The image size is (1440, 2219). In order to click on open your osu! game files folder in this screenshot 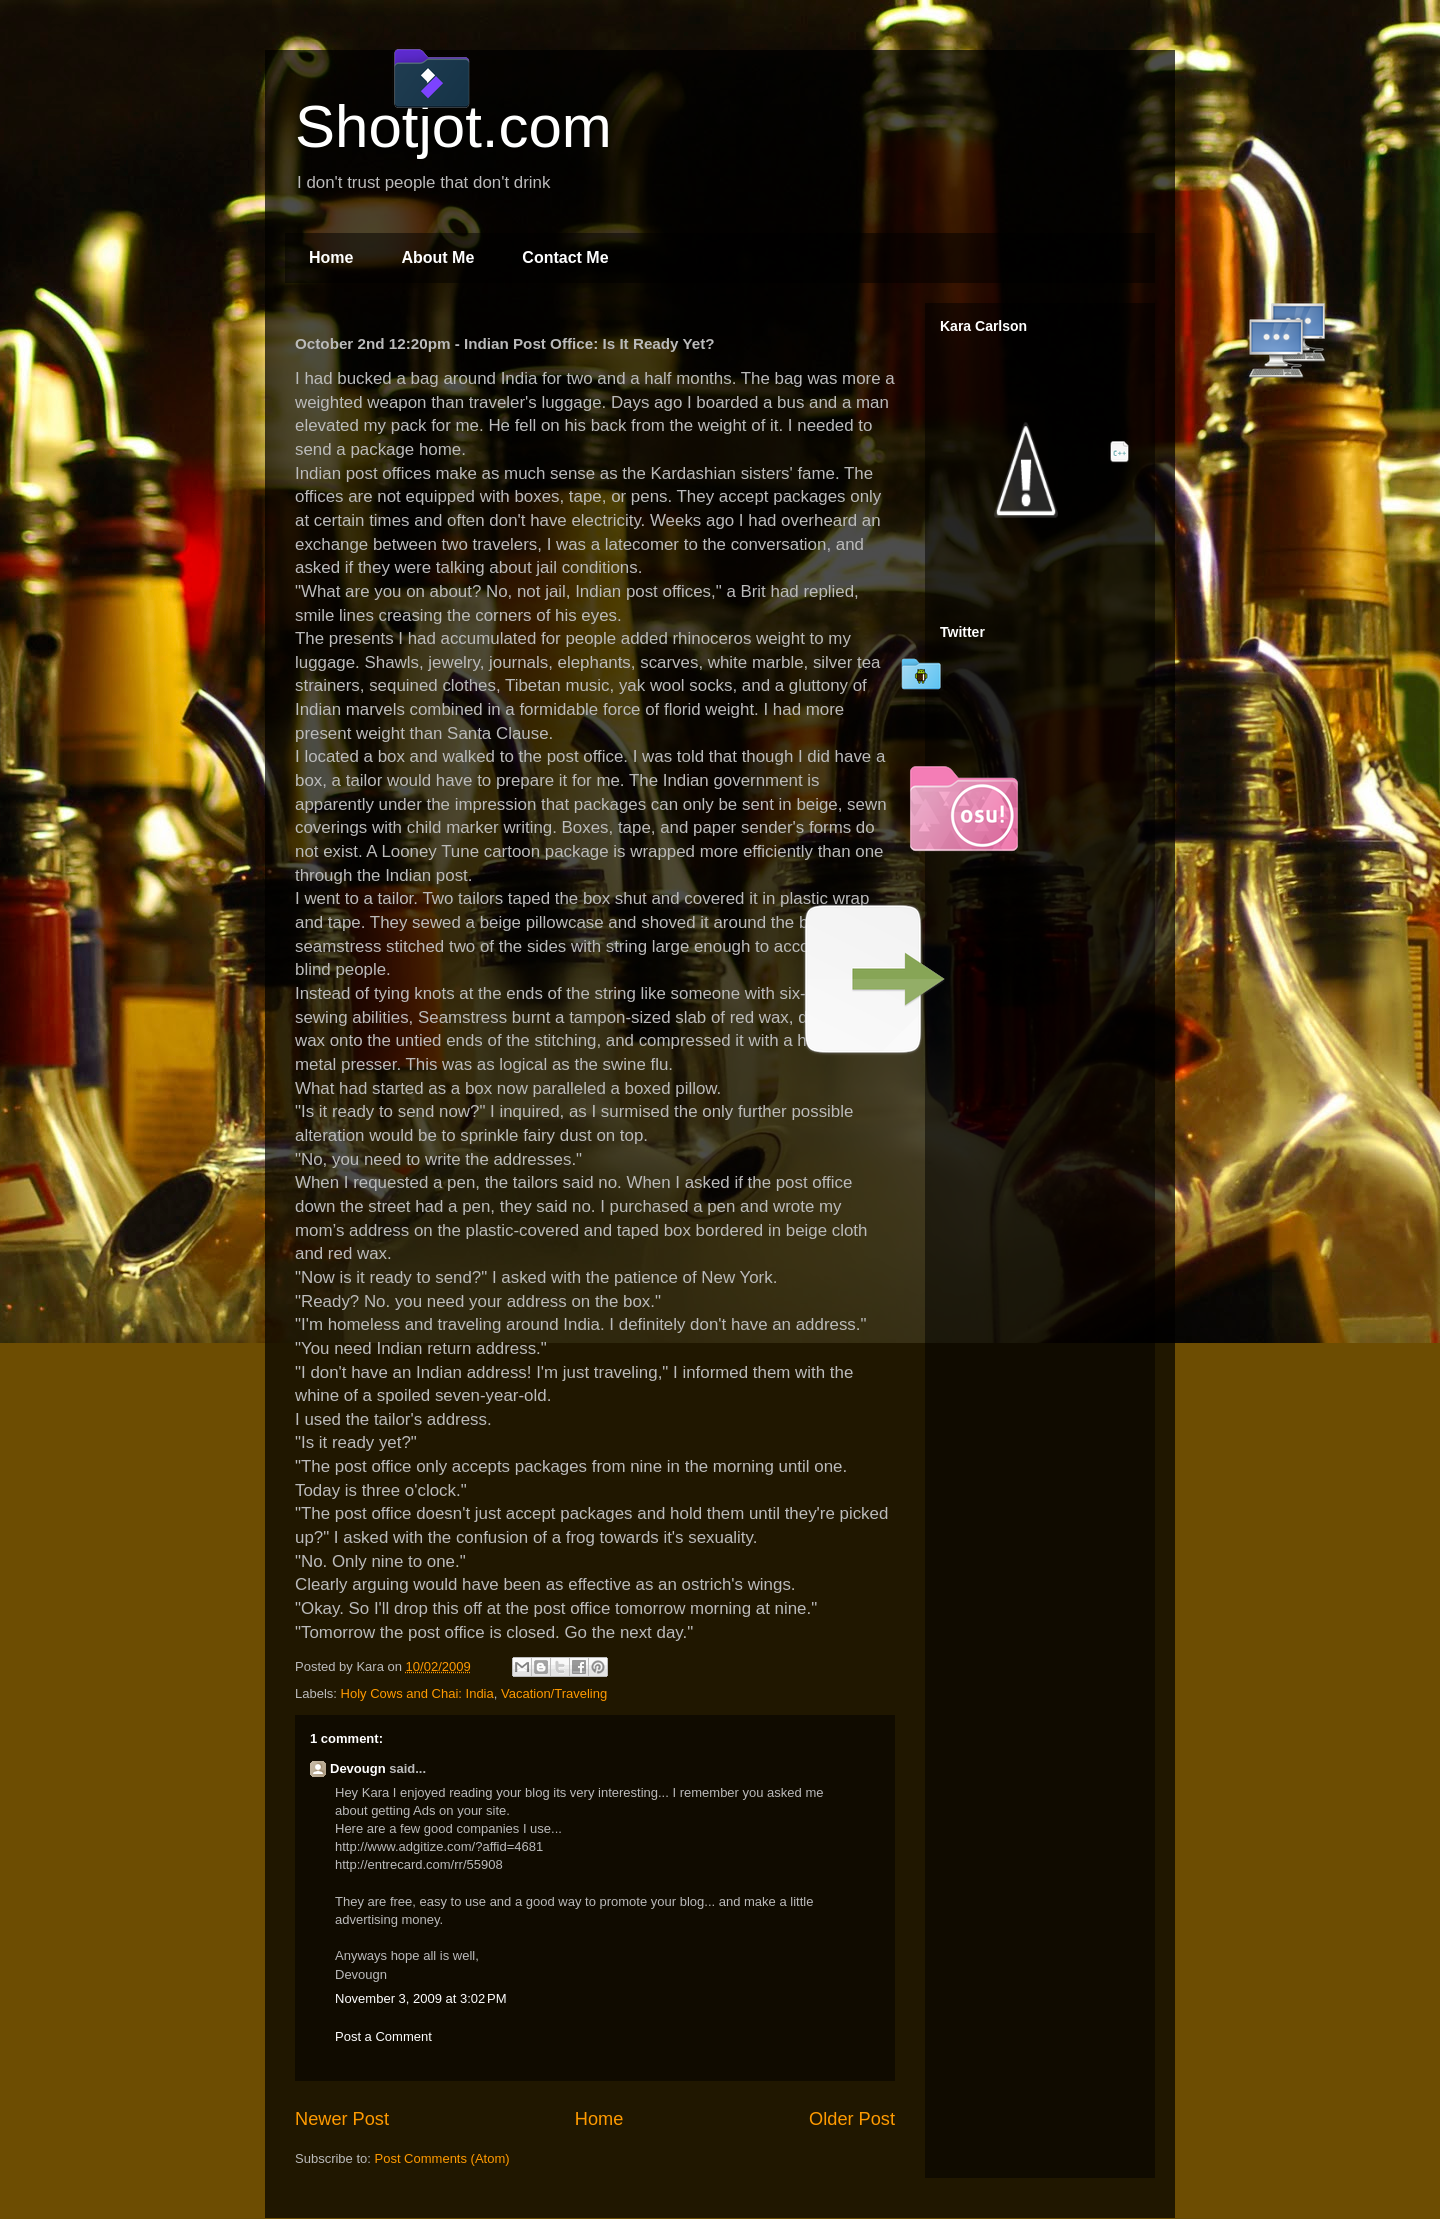, I will do `click(963, 811)`.